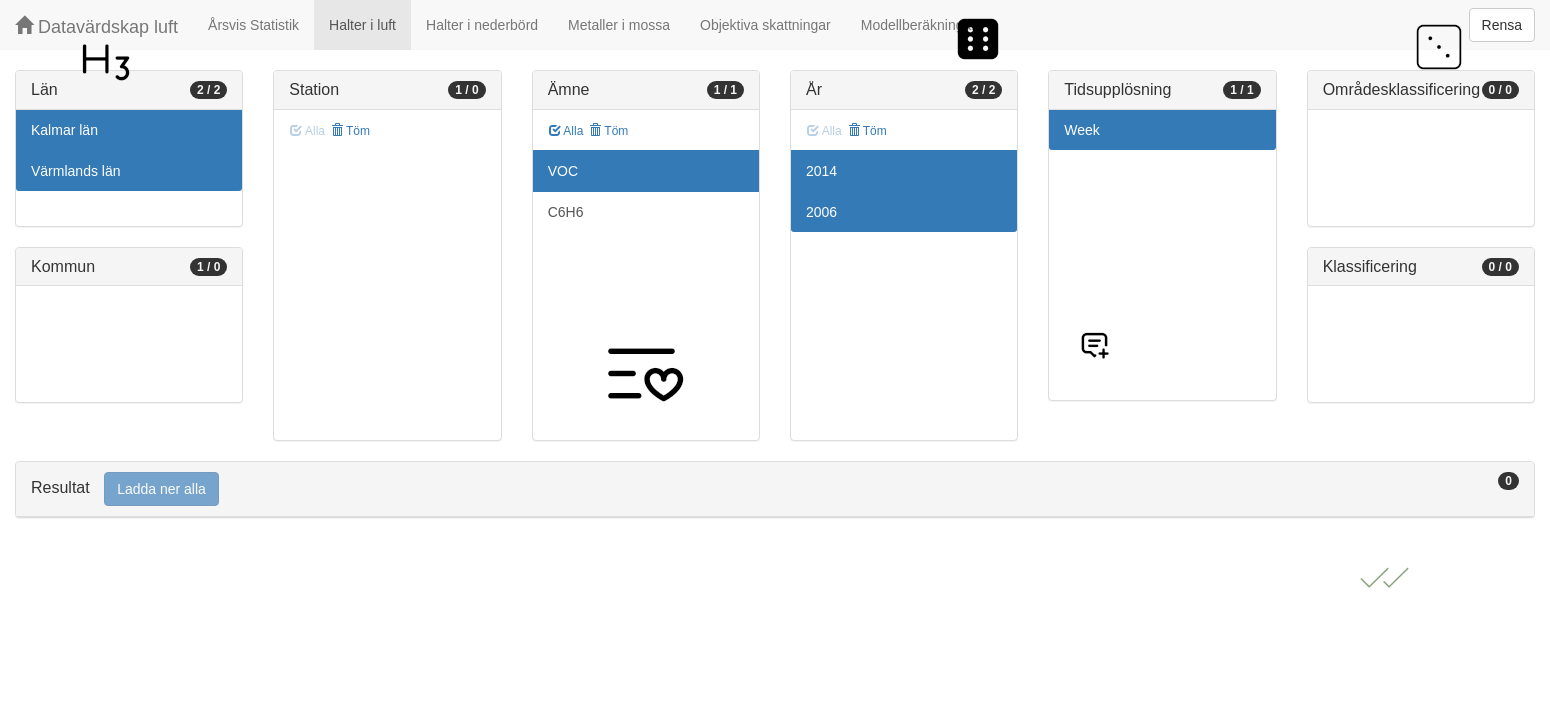  I want to click on format text as heading level 3, so click(103, 61).